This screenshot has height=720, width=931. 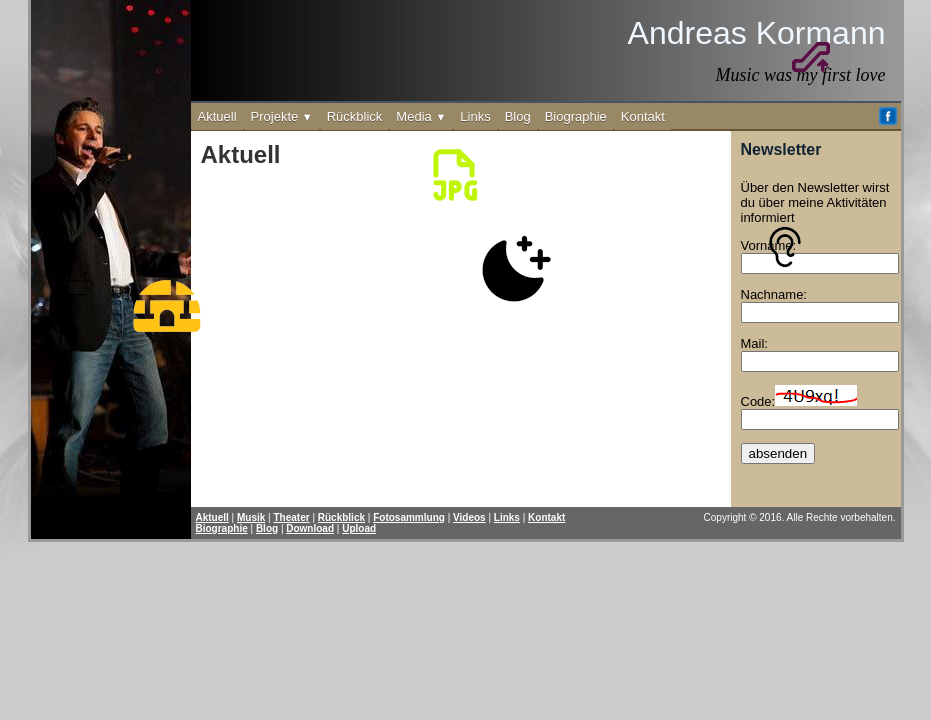 What do you see at coordinates (454, 175) in the screenshot?
I see `indicates a JPG image file type` at bounding box center [454, 175].